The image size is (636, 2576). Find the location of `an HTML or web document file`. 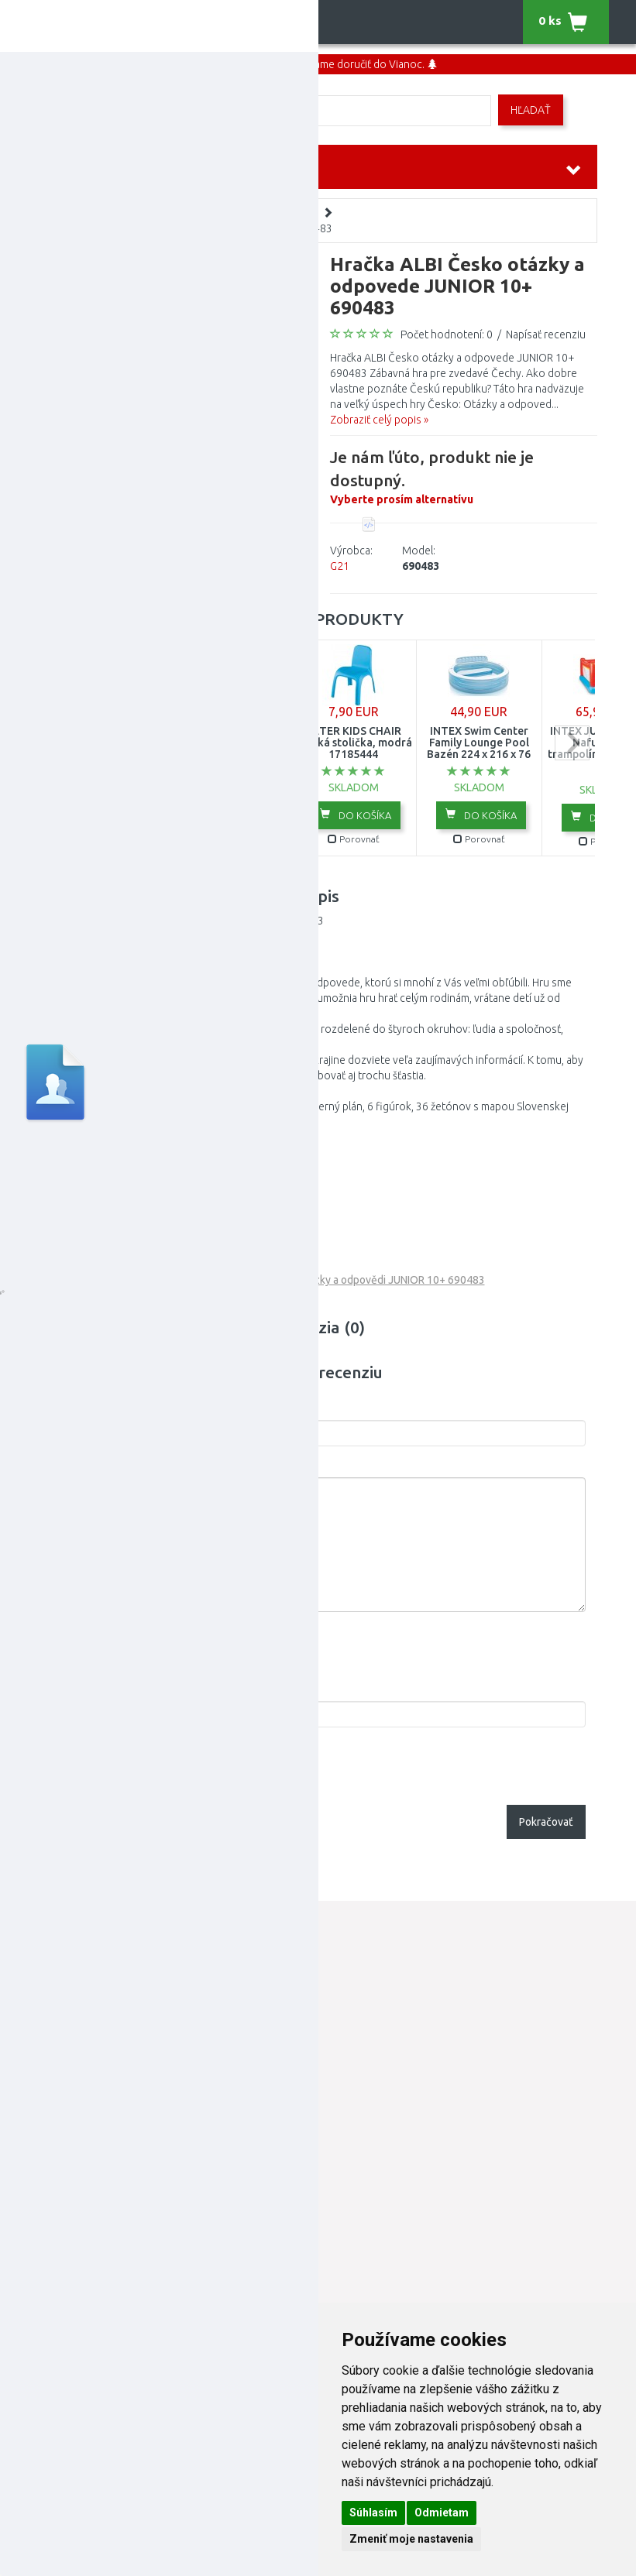

an HTML or web document file is located at coordinates (369, 524).